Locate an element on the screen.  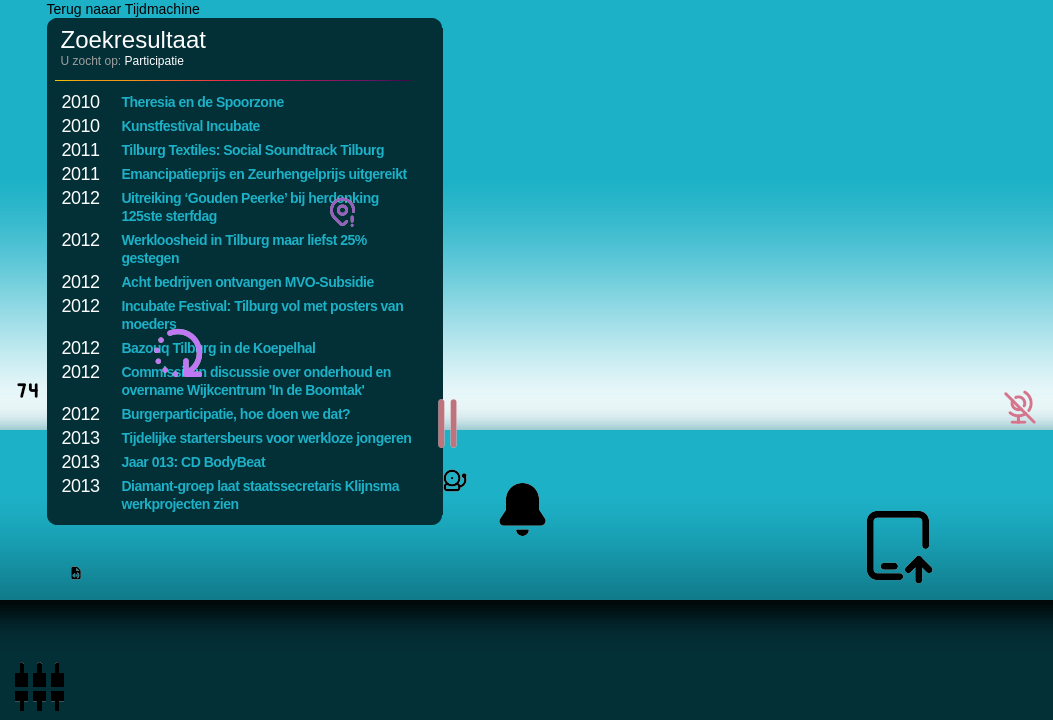
configure audio/video input connections is located at coordinates (39, 686).